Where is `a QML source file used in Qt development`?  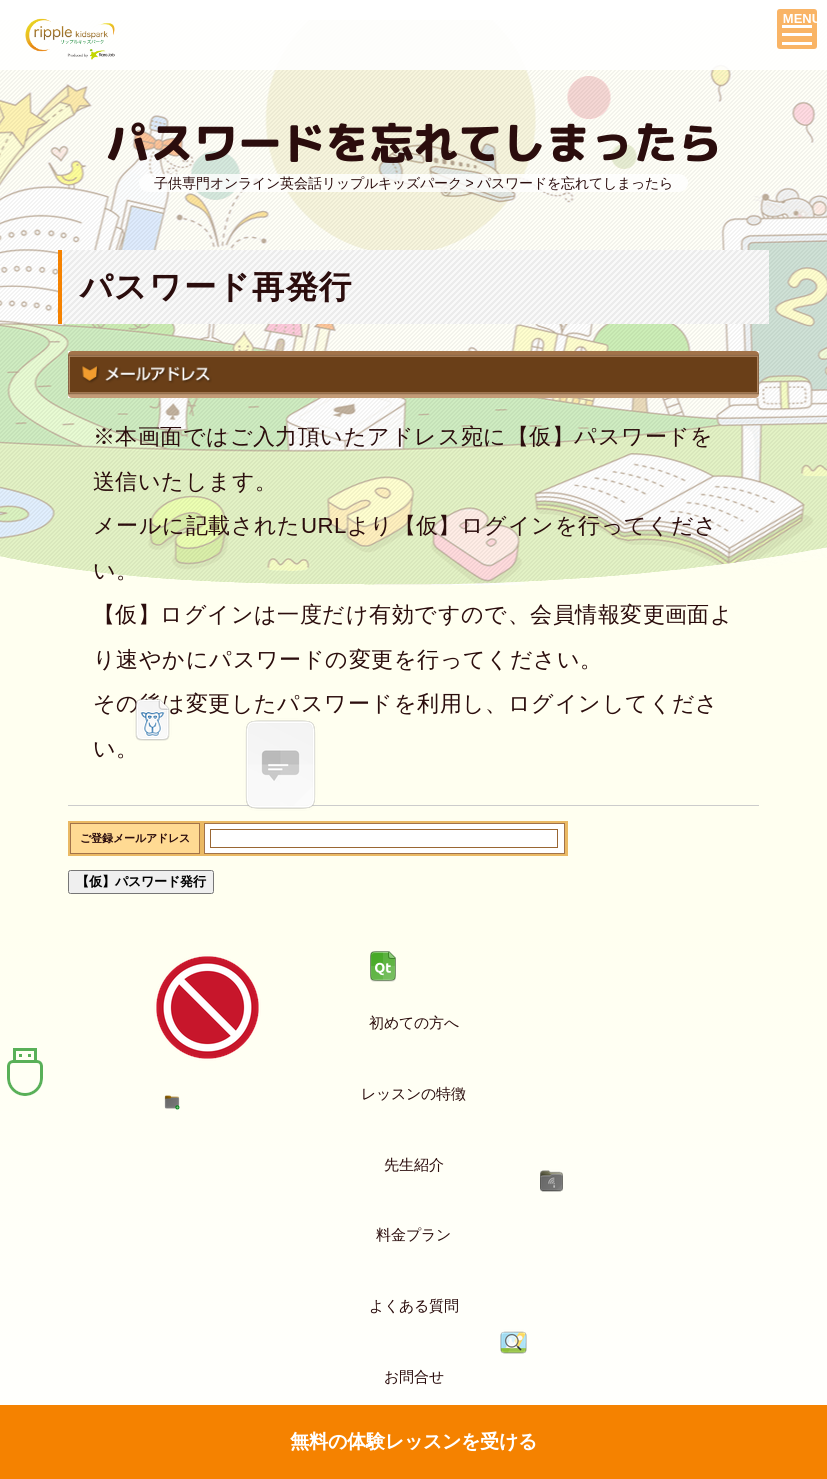 a QML source file used in Qt development is located at coordinates (383, 966).